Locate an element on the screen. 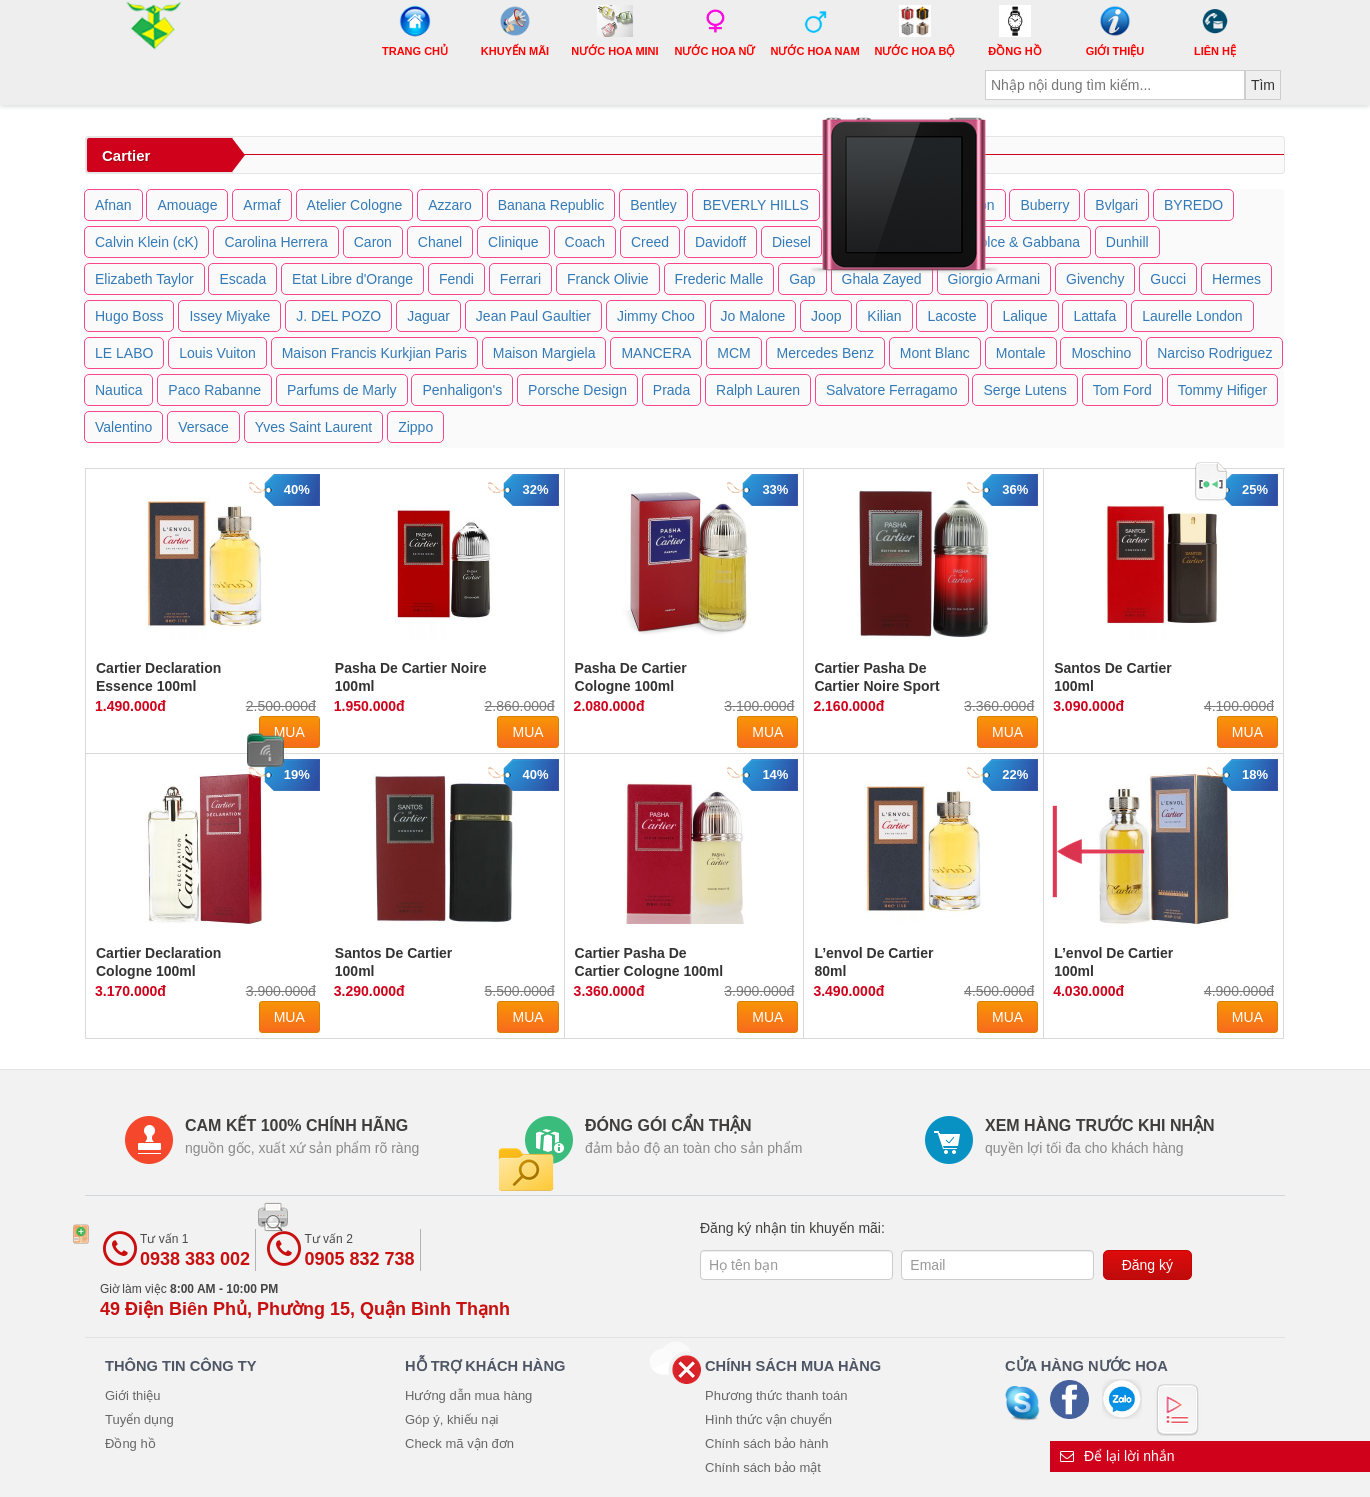 The width and height of the screenshot is (1370, 1497). iPod nano device in pink is located at coordinates (904, 194).